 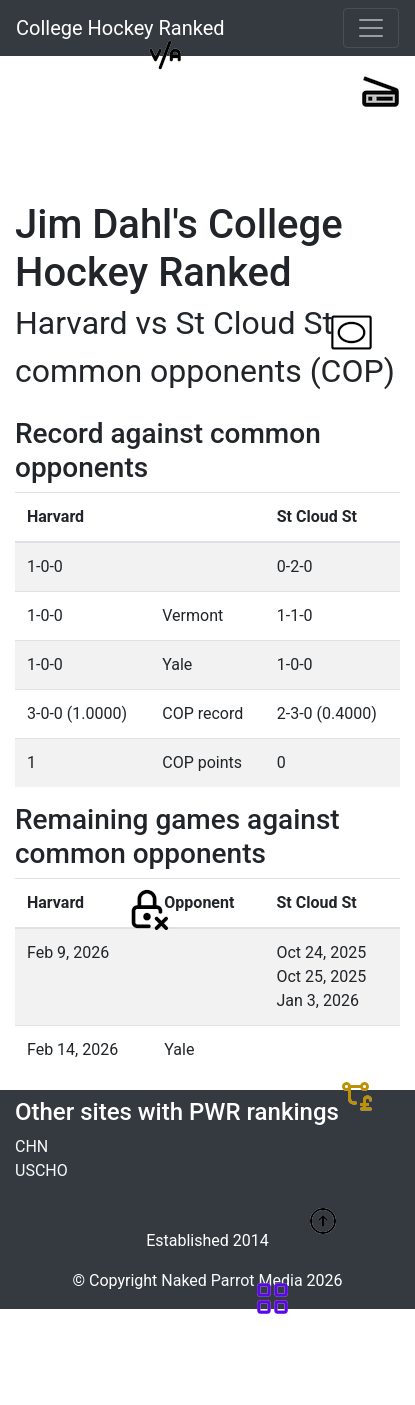 What do you see at coordinates (147, 909) in the screenshot?
I see `remove or delete a security lock` at bounding box center [147, 909].